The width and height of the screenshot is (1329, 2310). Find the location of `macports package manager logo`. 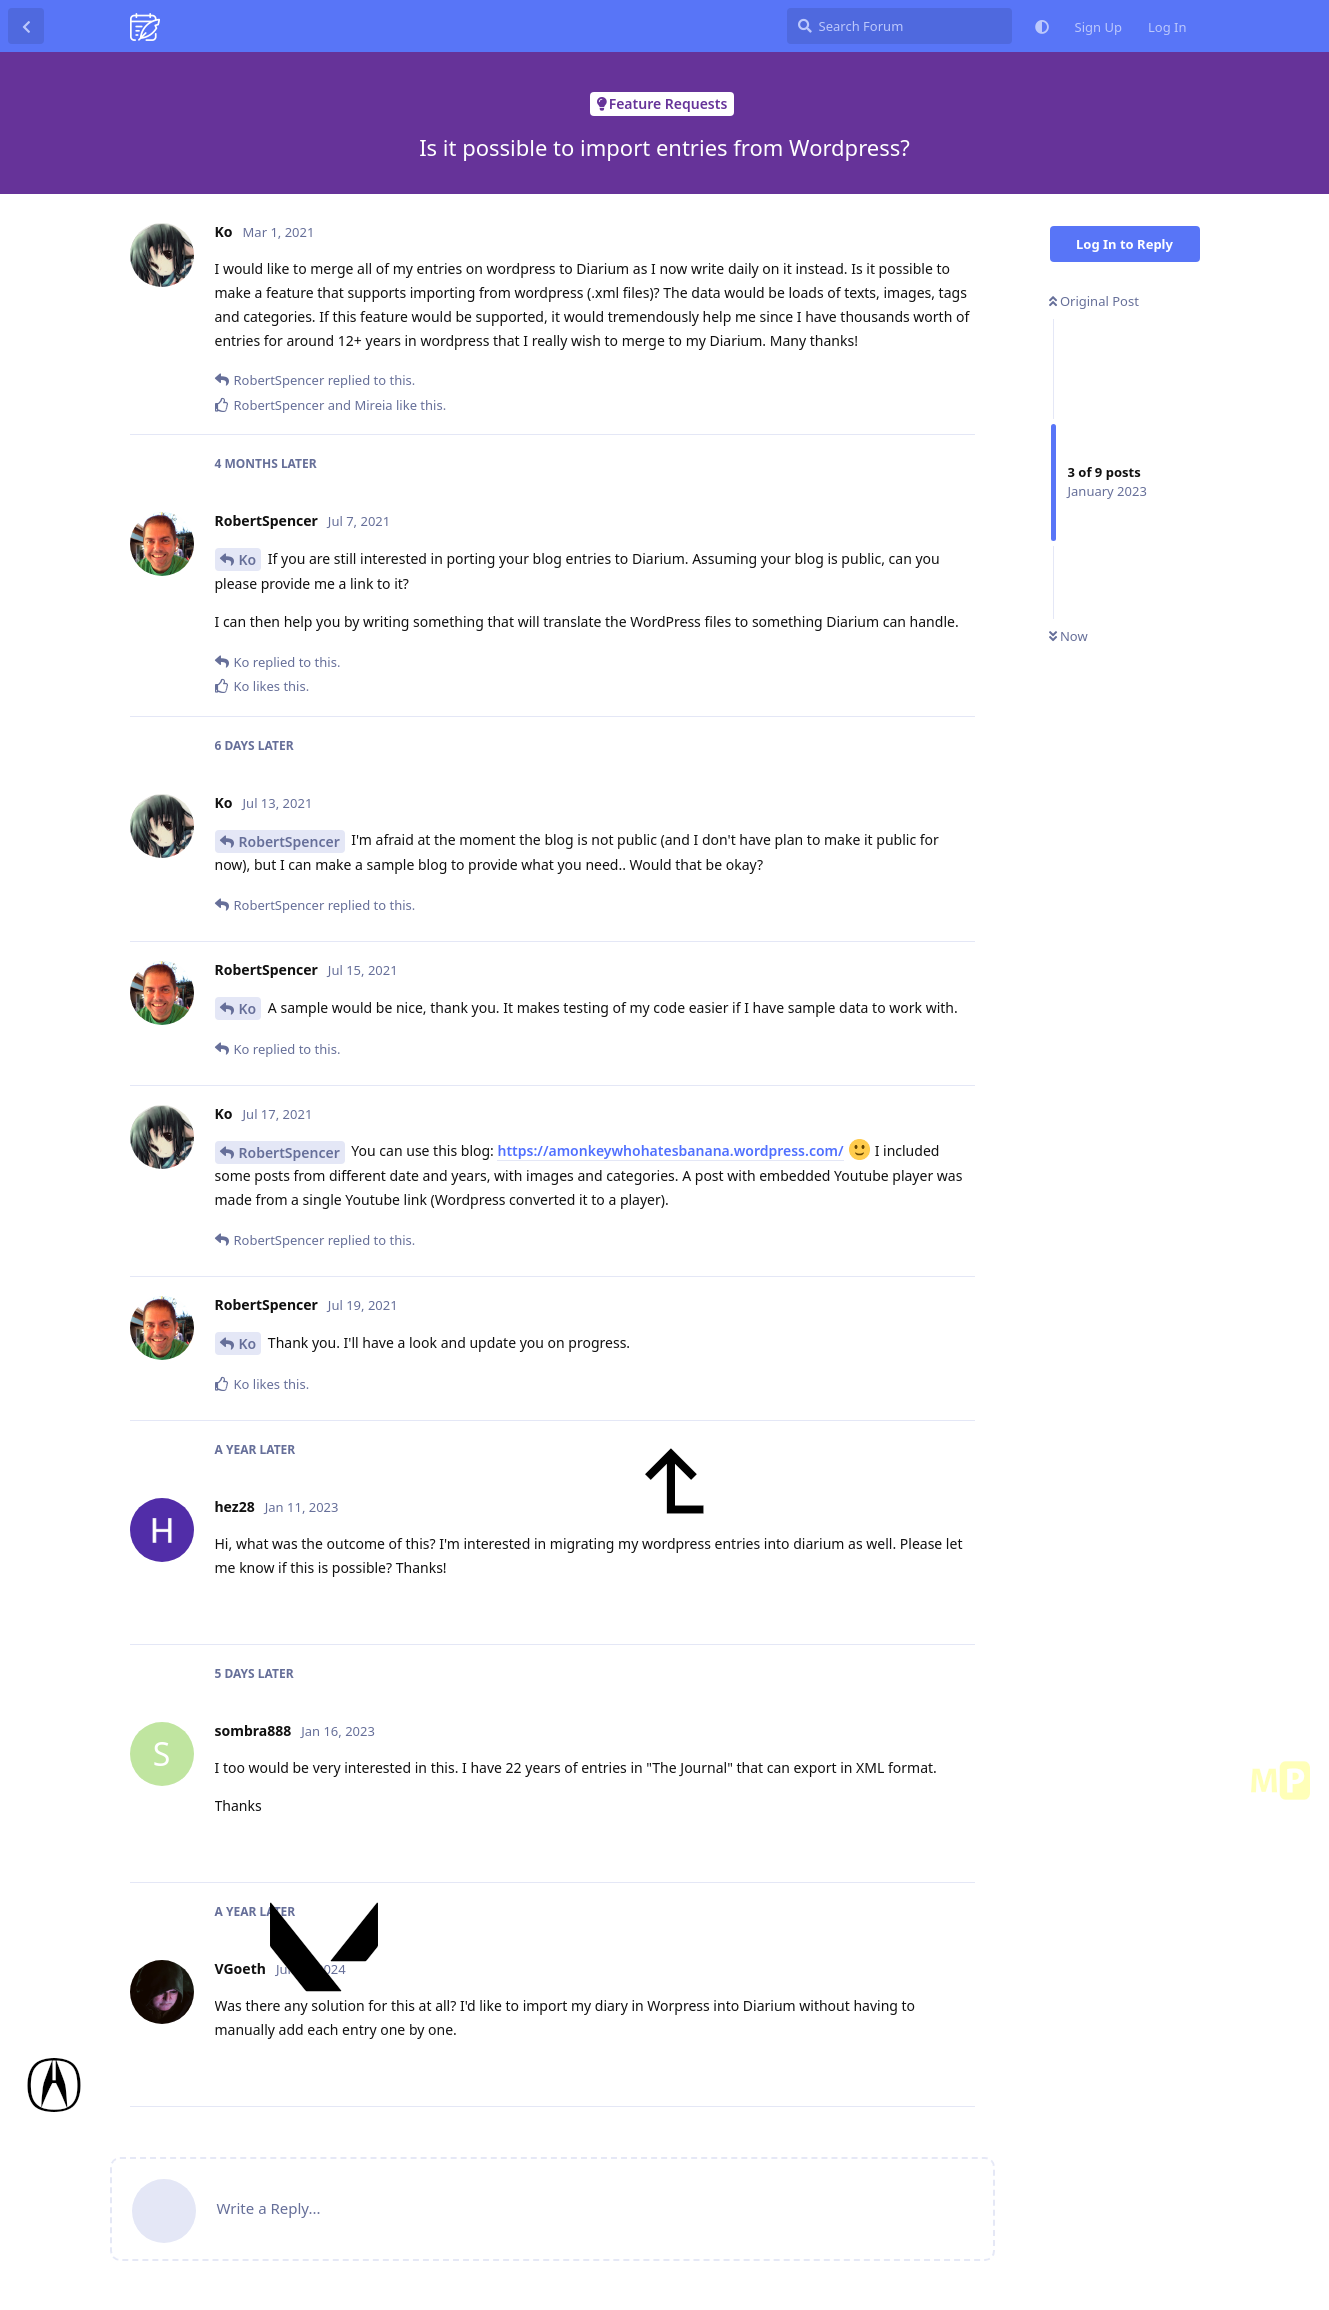

macports package manager logo is located at coordinates (1280, 1780).